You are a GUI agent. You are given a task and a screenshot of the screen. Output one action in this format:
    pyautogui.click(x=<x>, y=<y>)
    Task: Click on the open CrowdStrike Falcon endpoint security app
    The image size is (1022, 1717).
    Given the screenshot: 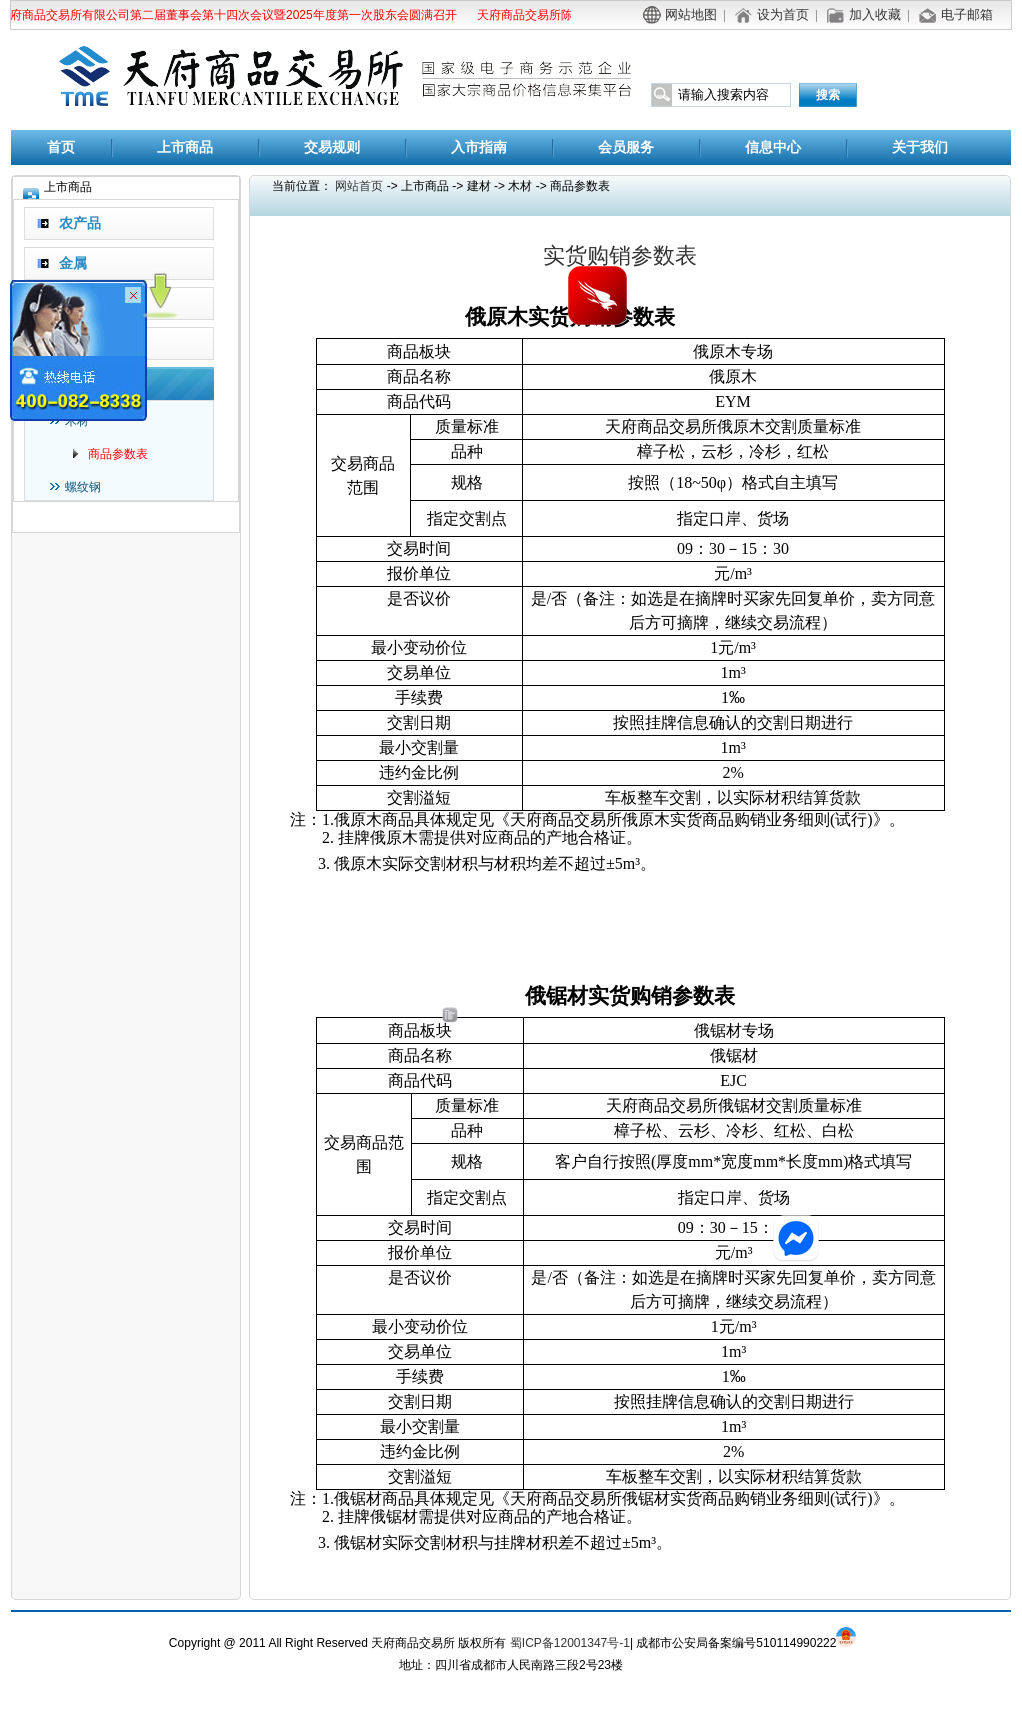 What is the action you would take?
    pyautogui.click(x=597, y=295)
    